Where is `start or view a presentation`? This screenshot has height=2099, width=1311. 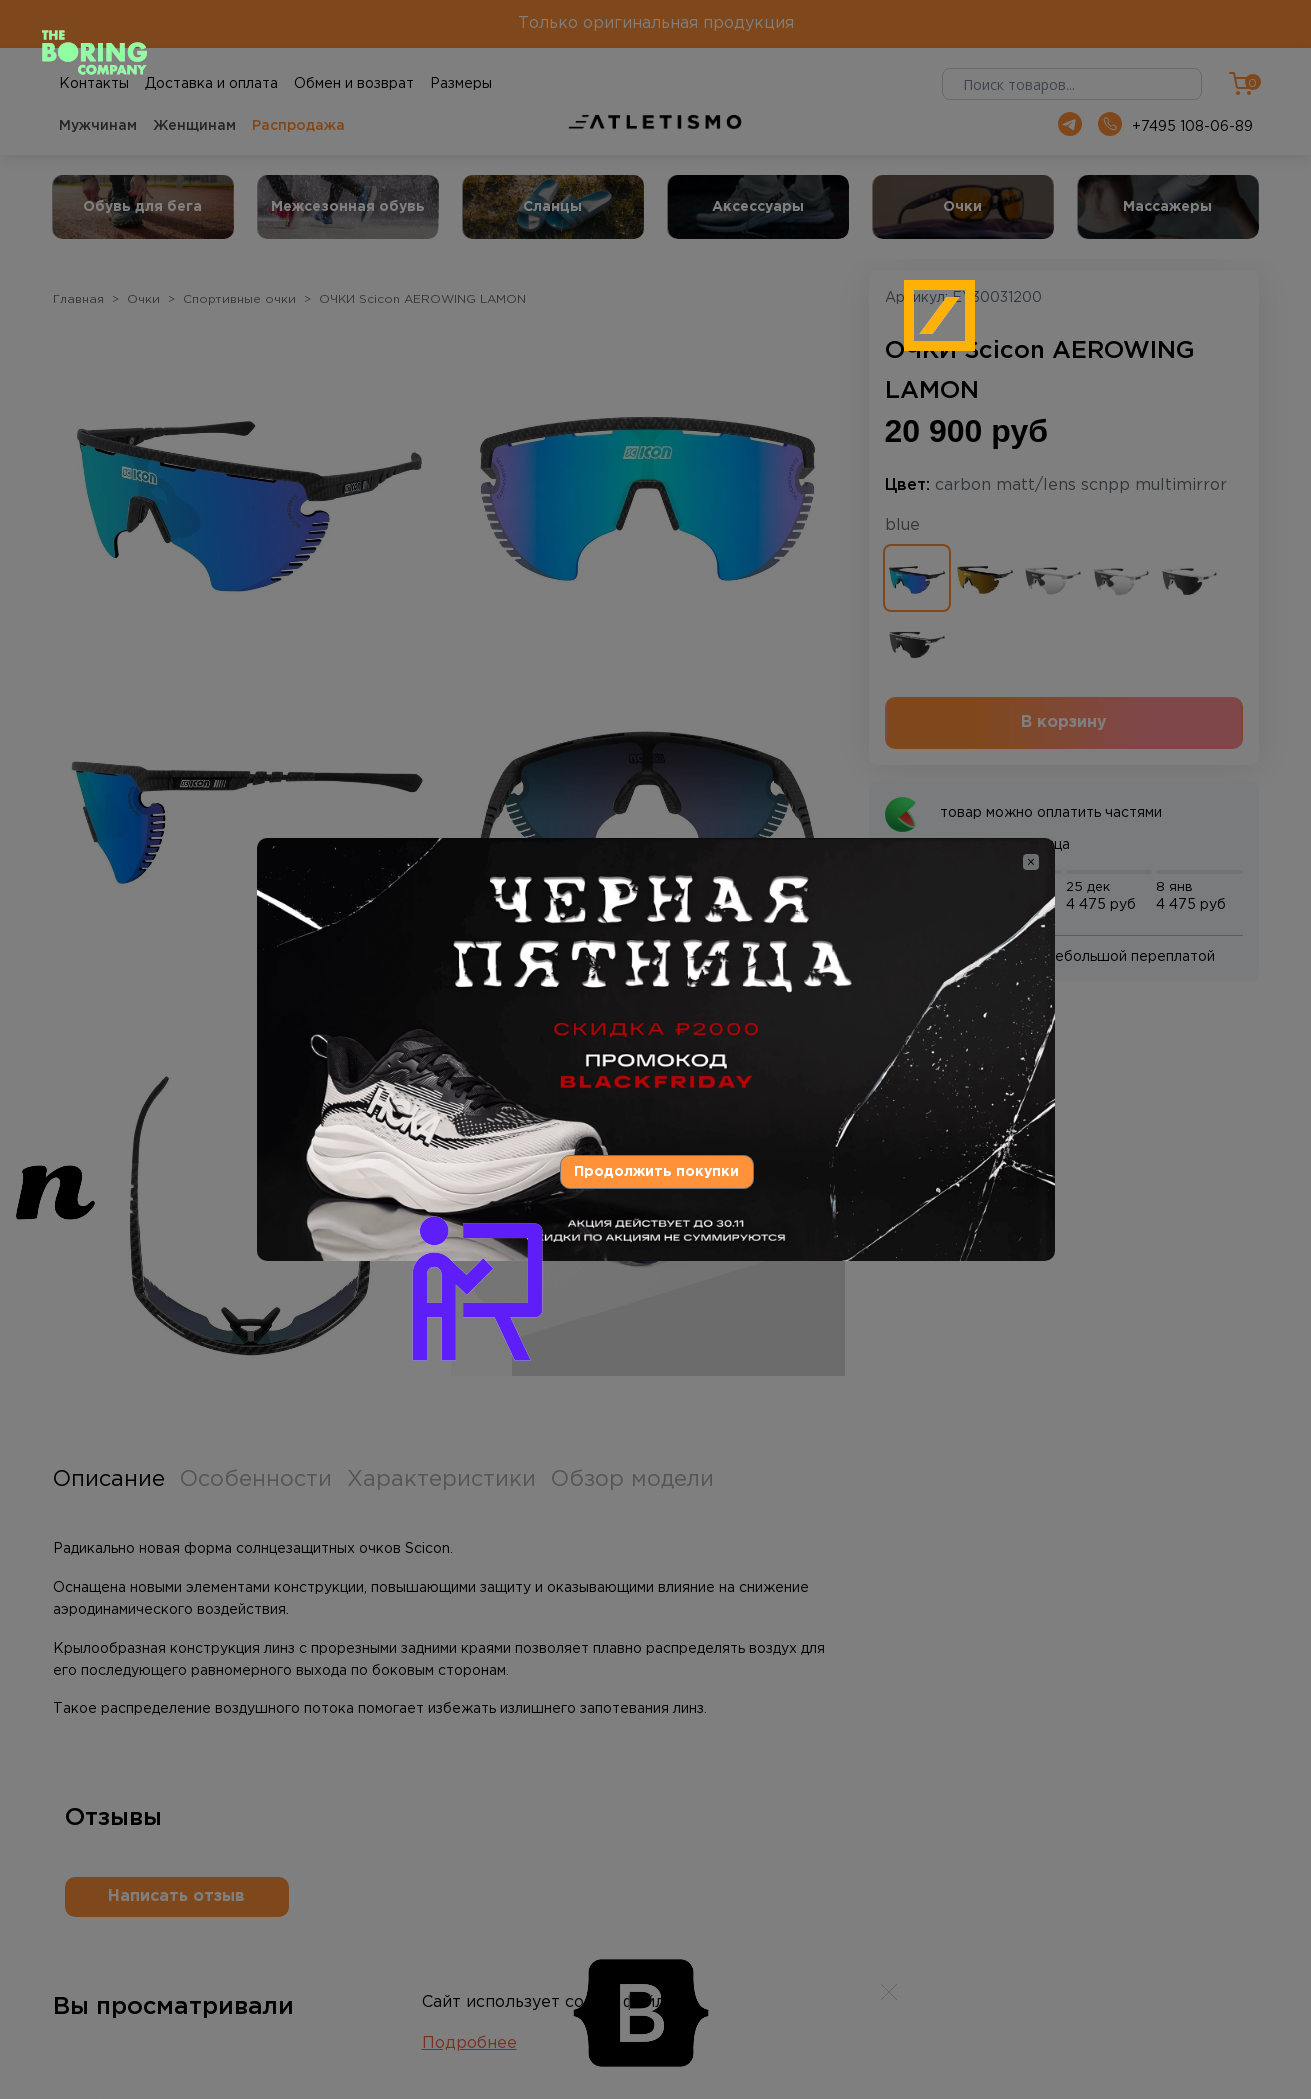 start or view a presentation is located at coordinates (477, 1288).